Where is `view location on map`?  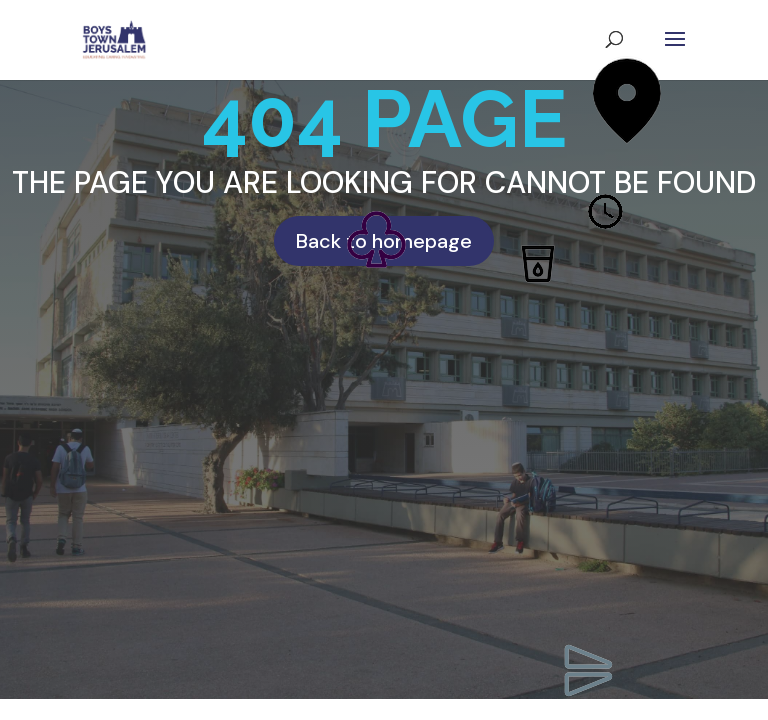
view location on map is located at coordinates (627, 101).